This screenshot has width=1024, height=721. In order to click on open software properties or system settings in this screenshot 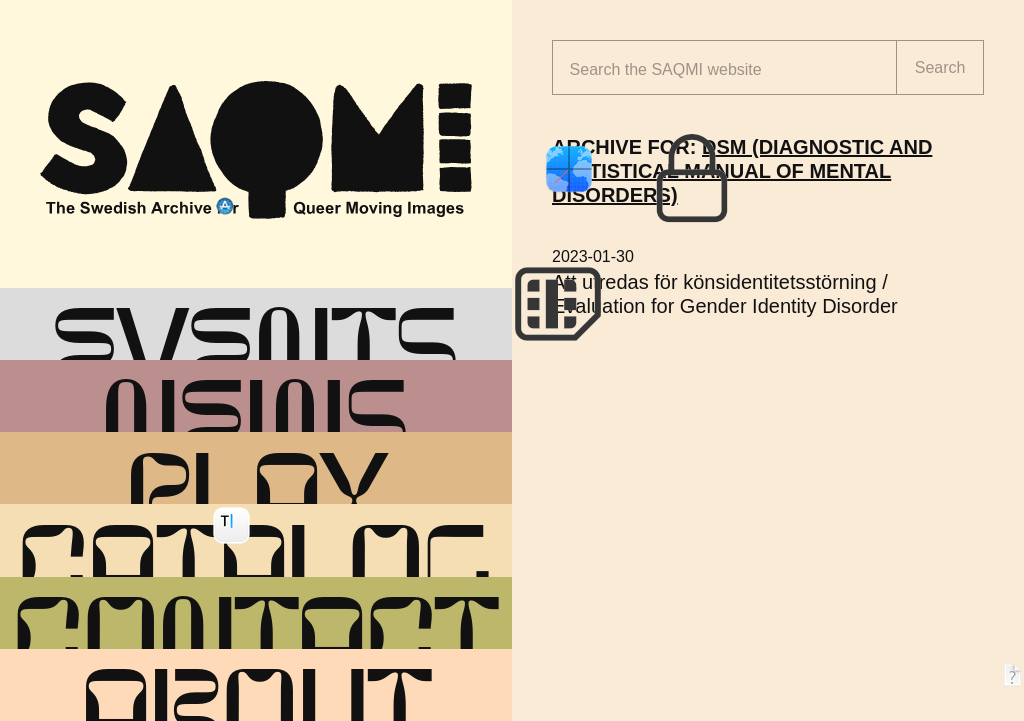, I will do `click(225, 206)`.